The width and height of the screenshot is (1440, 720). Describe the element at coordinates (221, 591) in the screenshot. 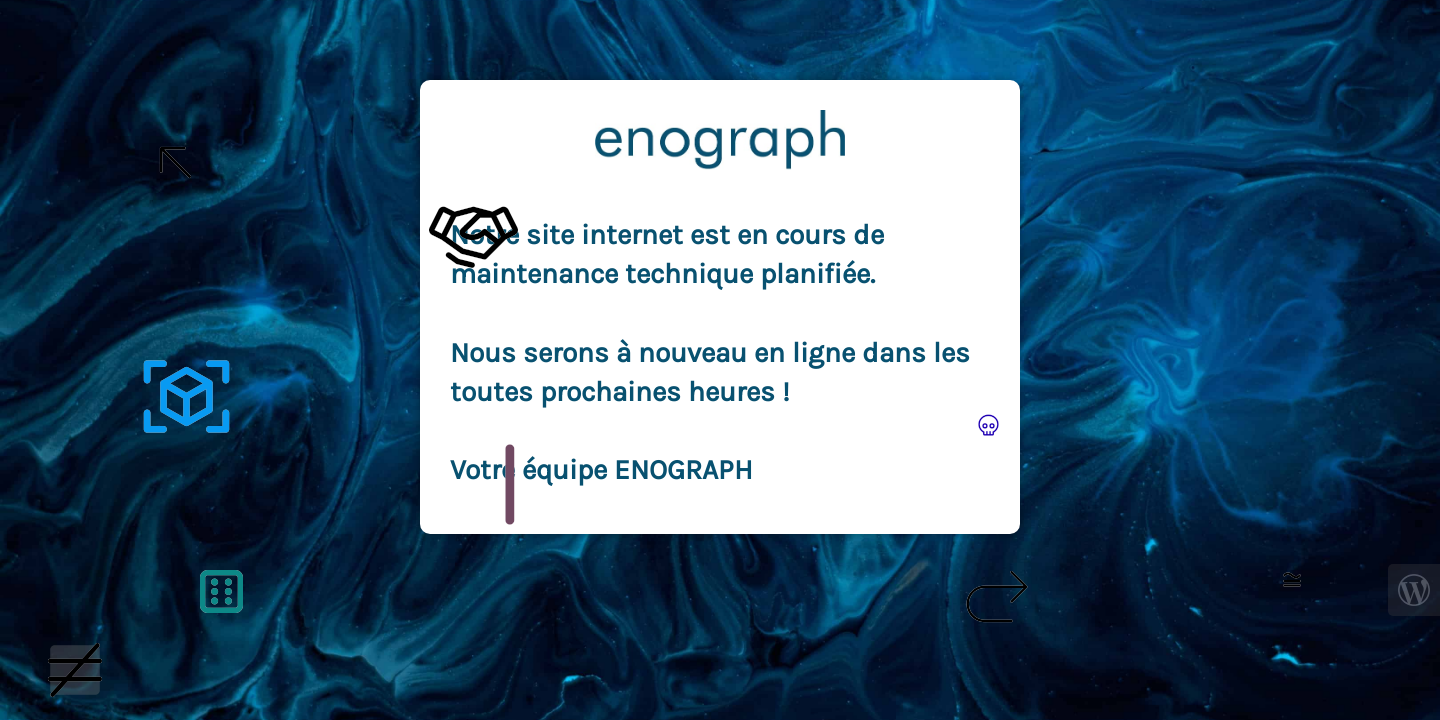

I see `randomize or shuffle content` at that location.